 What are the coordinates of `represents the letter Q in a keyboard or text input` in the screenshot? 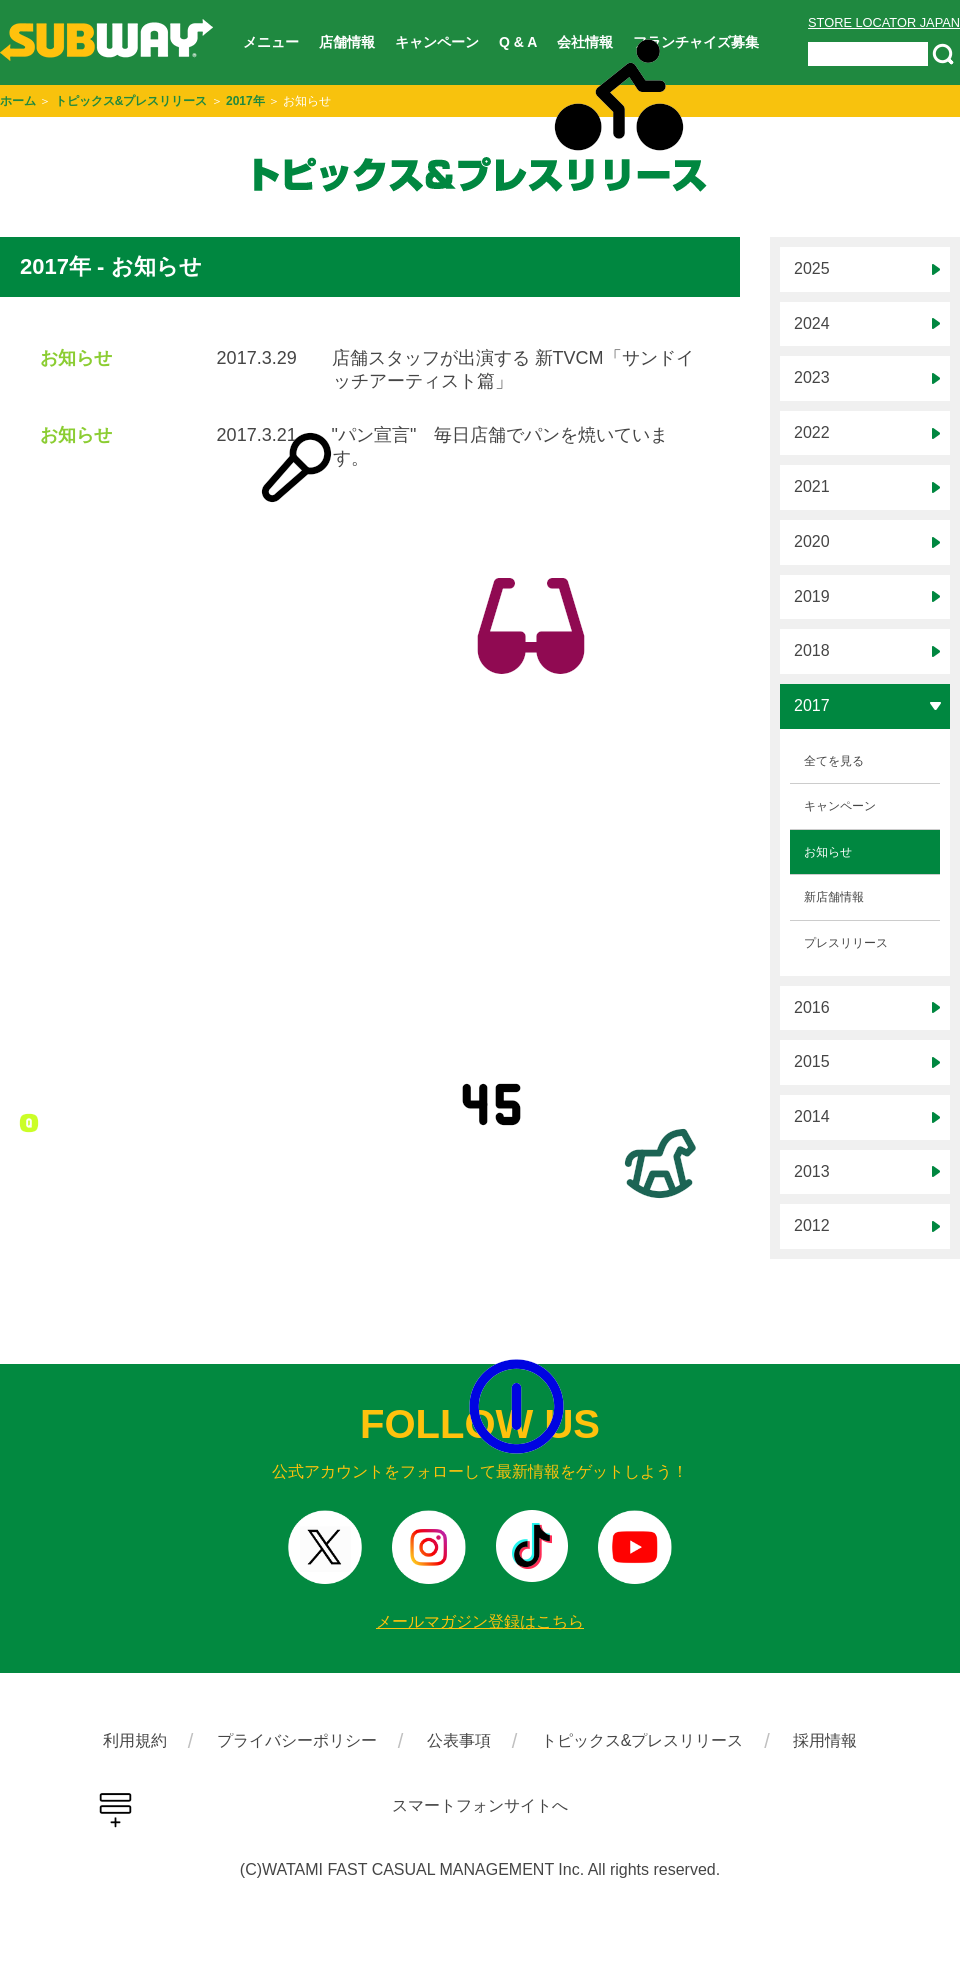 It's located at (29, 1123).